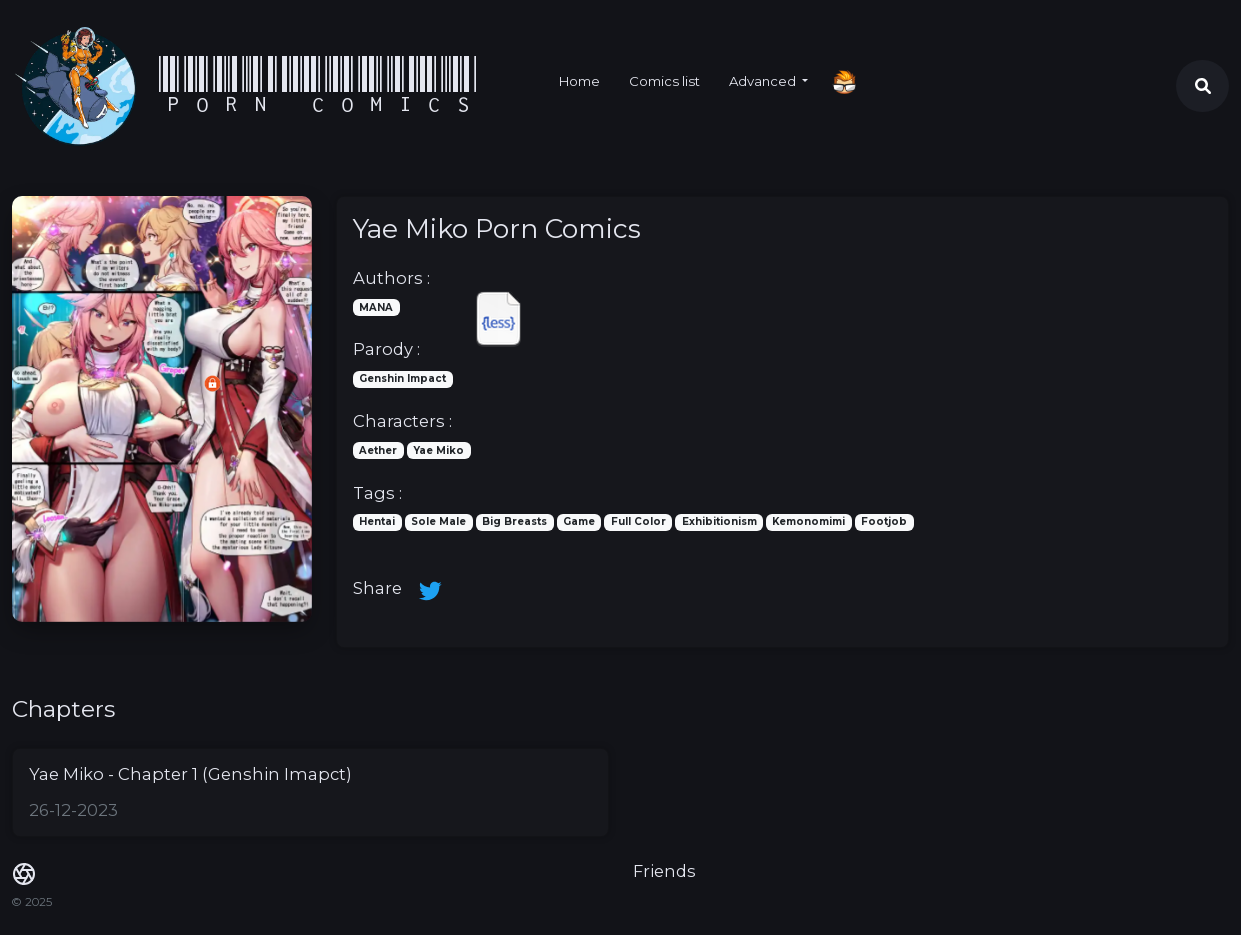 This screenshot has height=935, width=1241. I want to click on a LESS stylesheet file, so click(498, 318).